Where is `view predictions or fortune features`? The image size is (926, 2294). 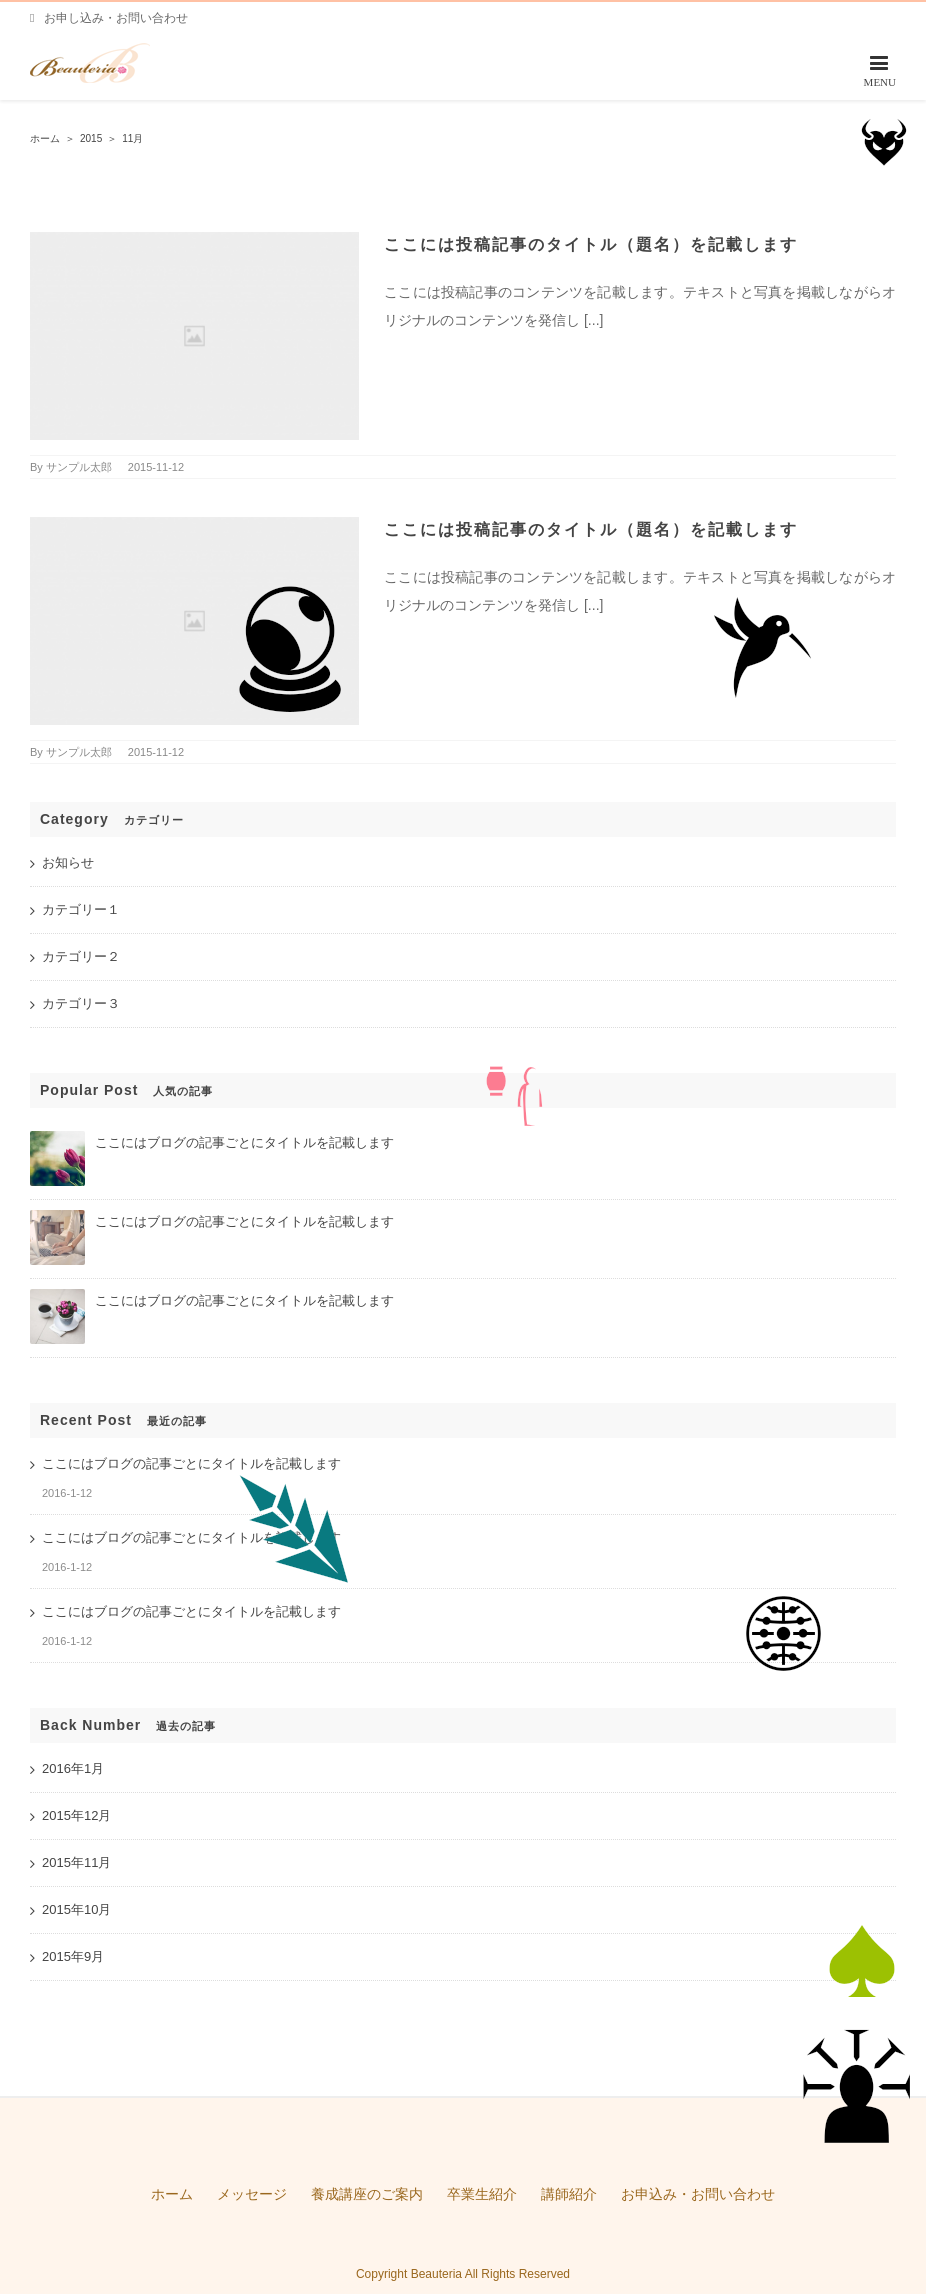
view predictions or fortune features is located at coordinates (290, 648).